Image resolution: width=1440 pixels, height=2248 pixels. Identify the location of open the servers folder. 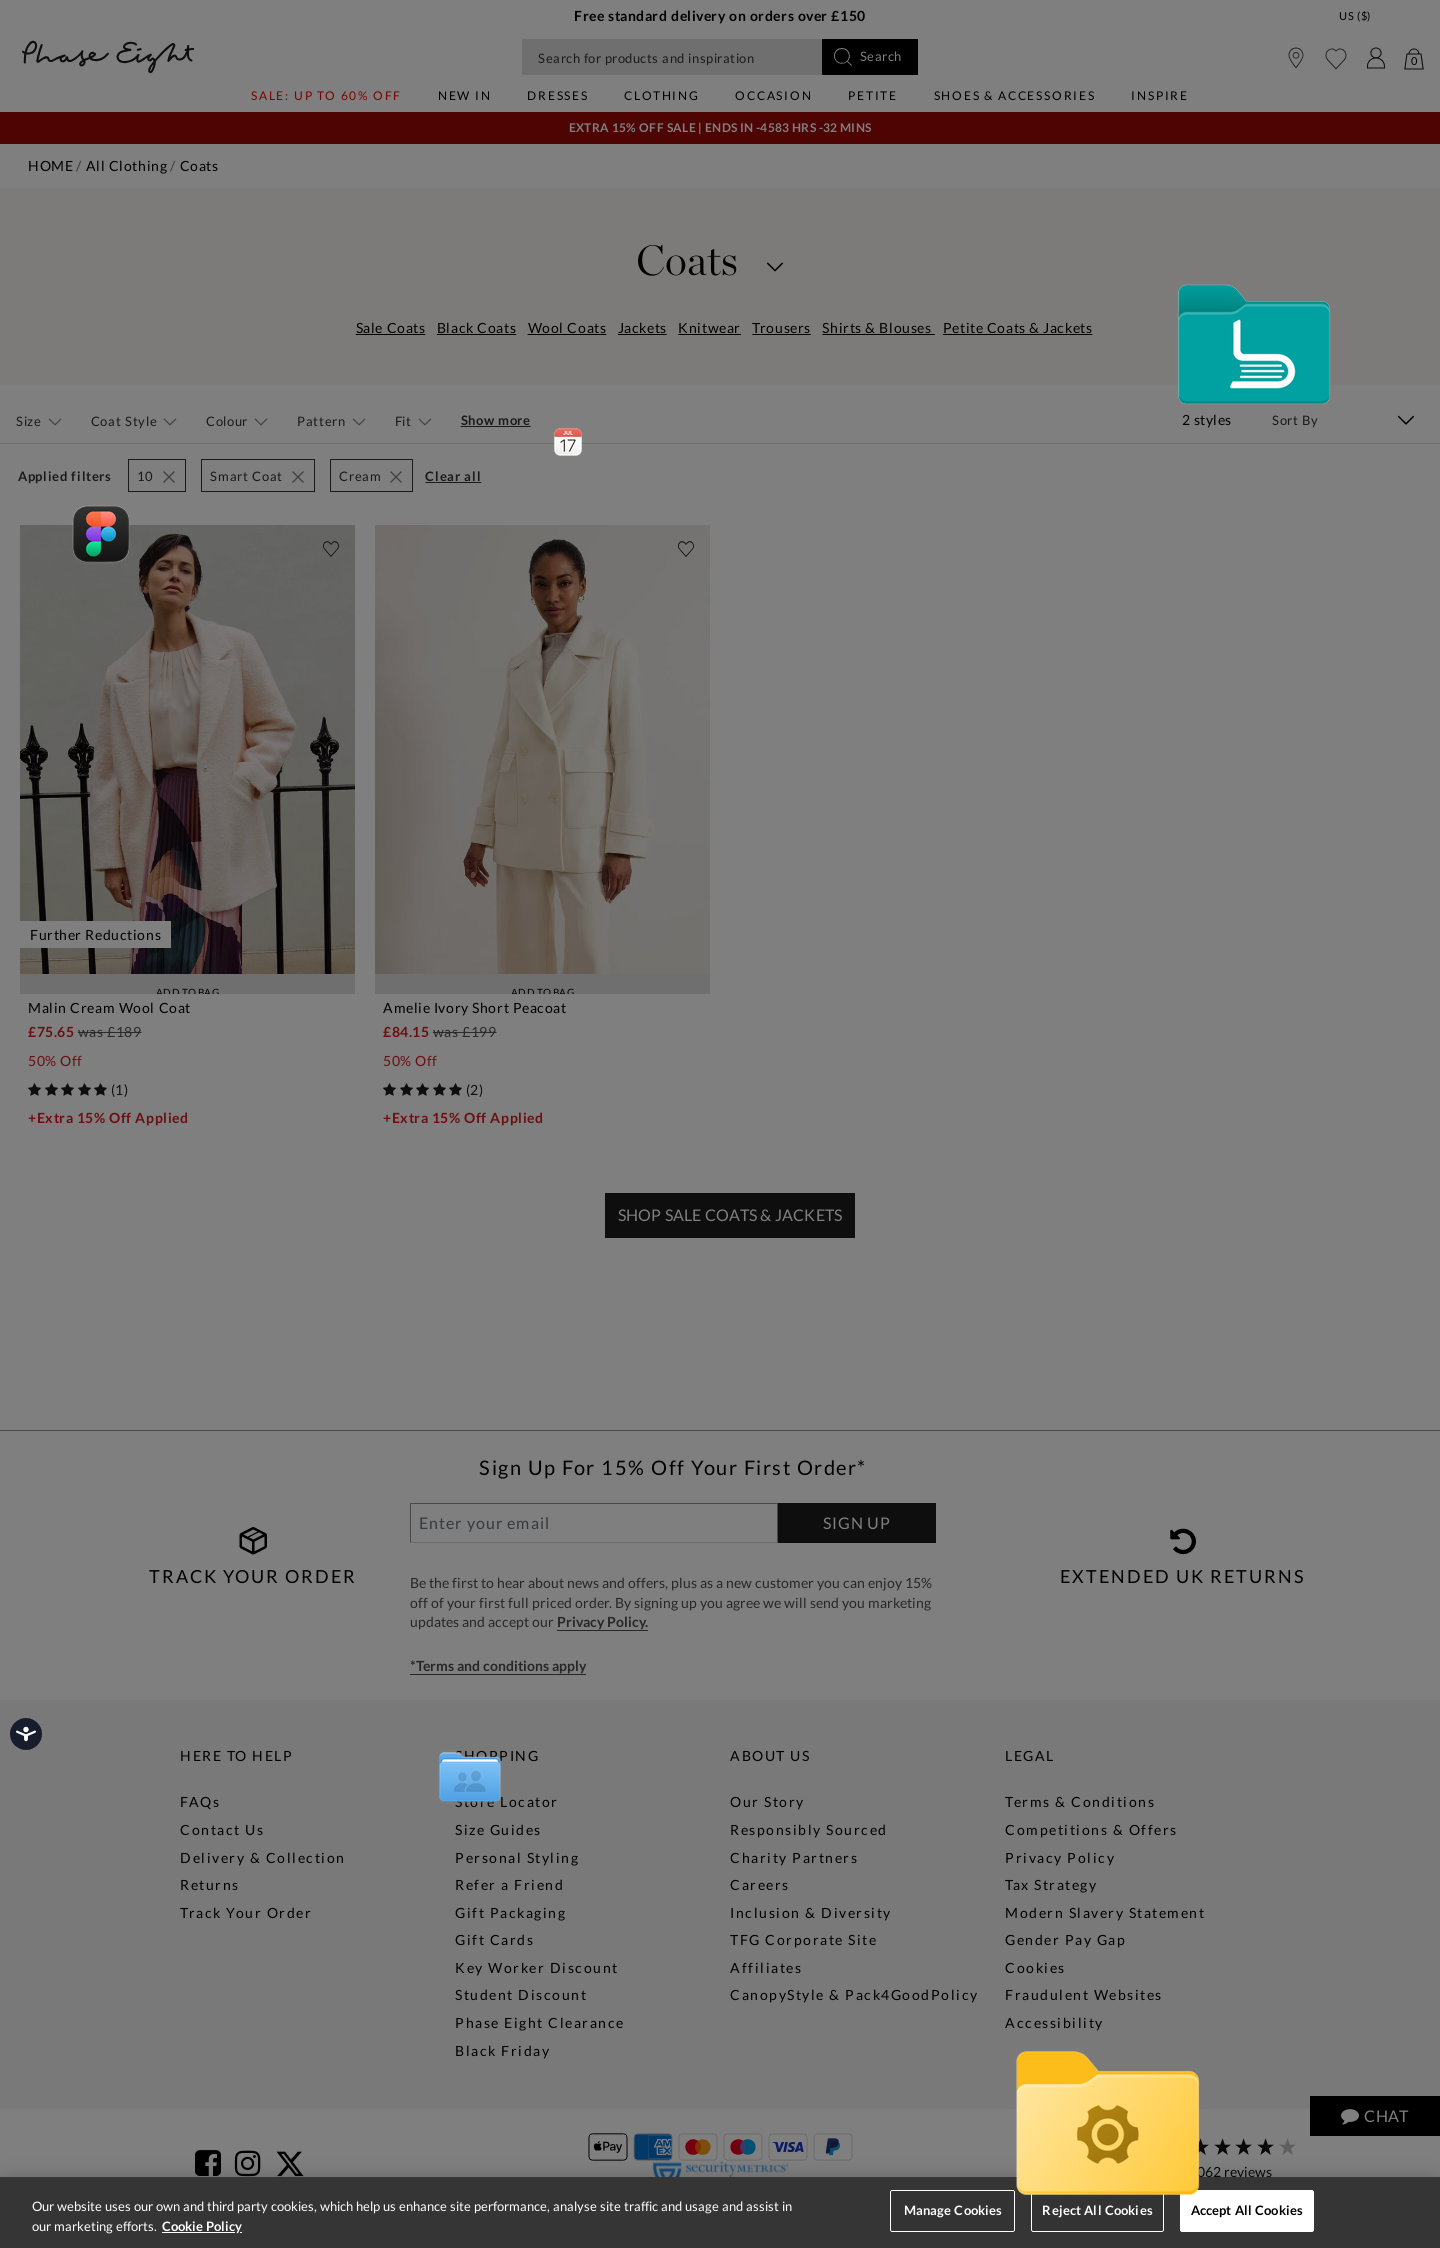
(470, 1777).